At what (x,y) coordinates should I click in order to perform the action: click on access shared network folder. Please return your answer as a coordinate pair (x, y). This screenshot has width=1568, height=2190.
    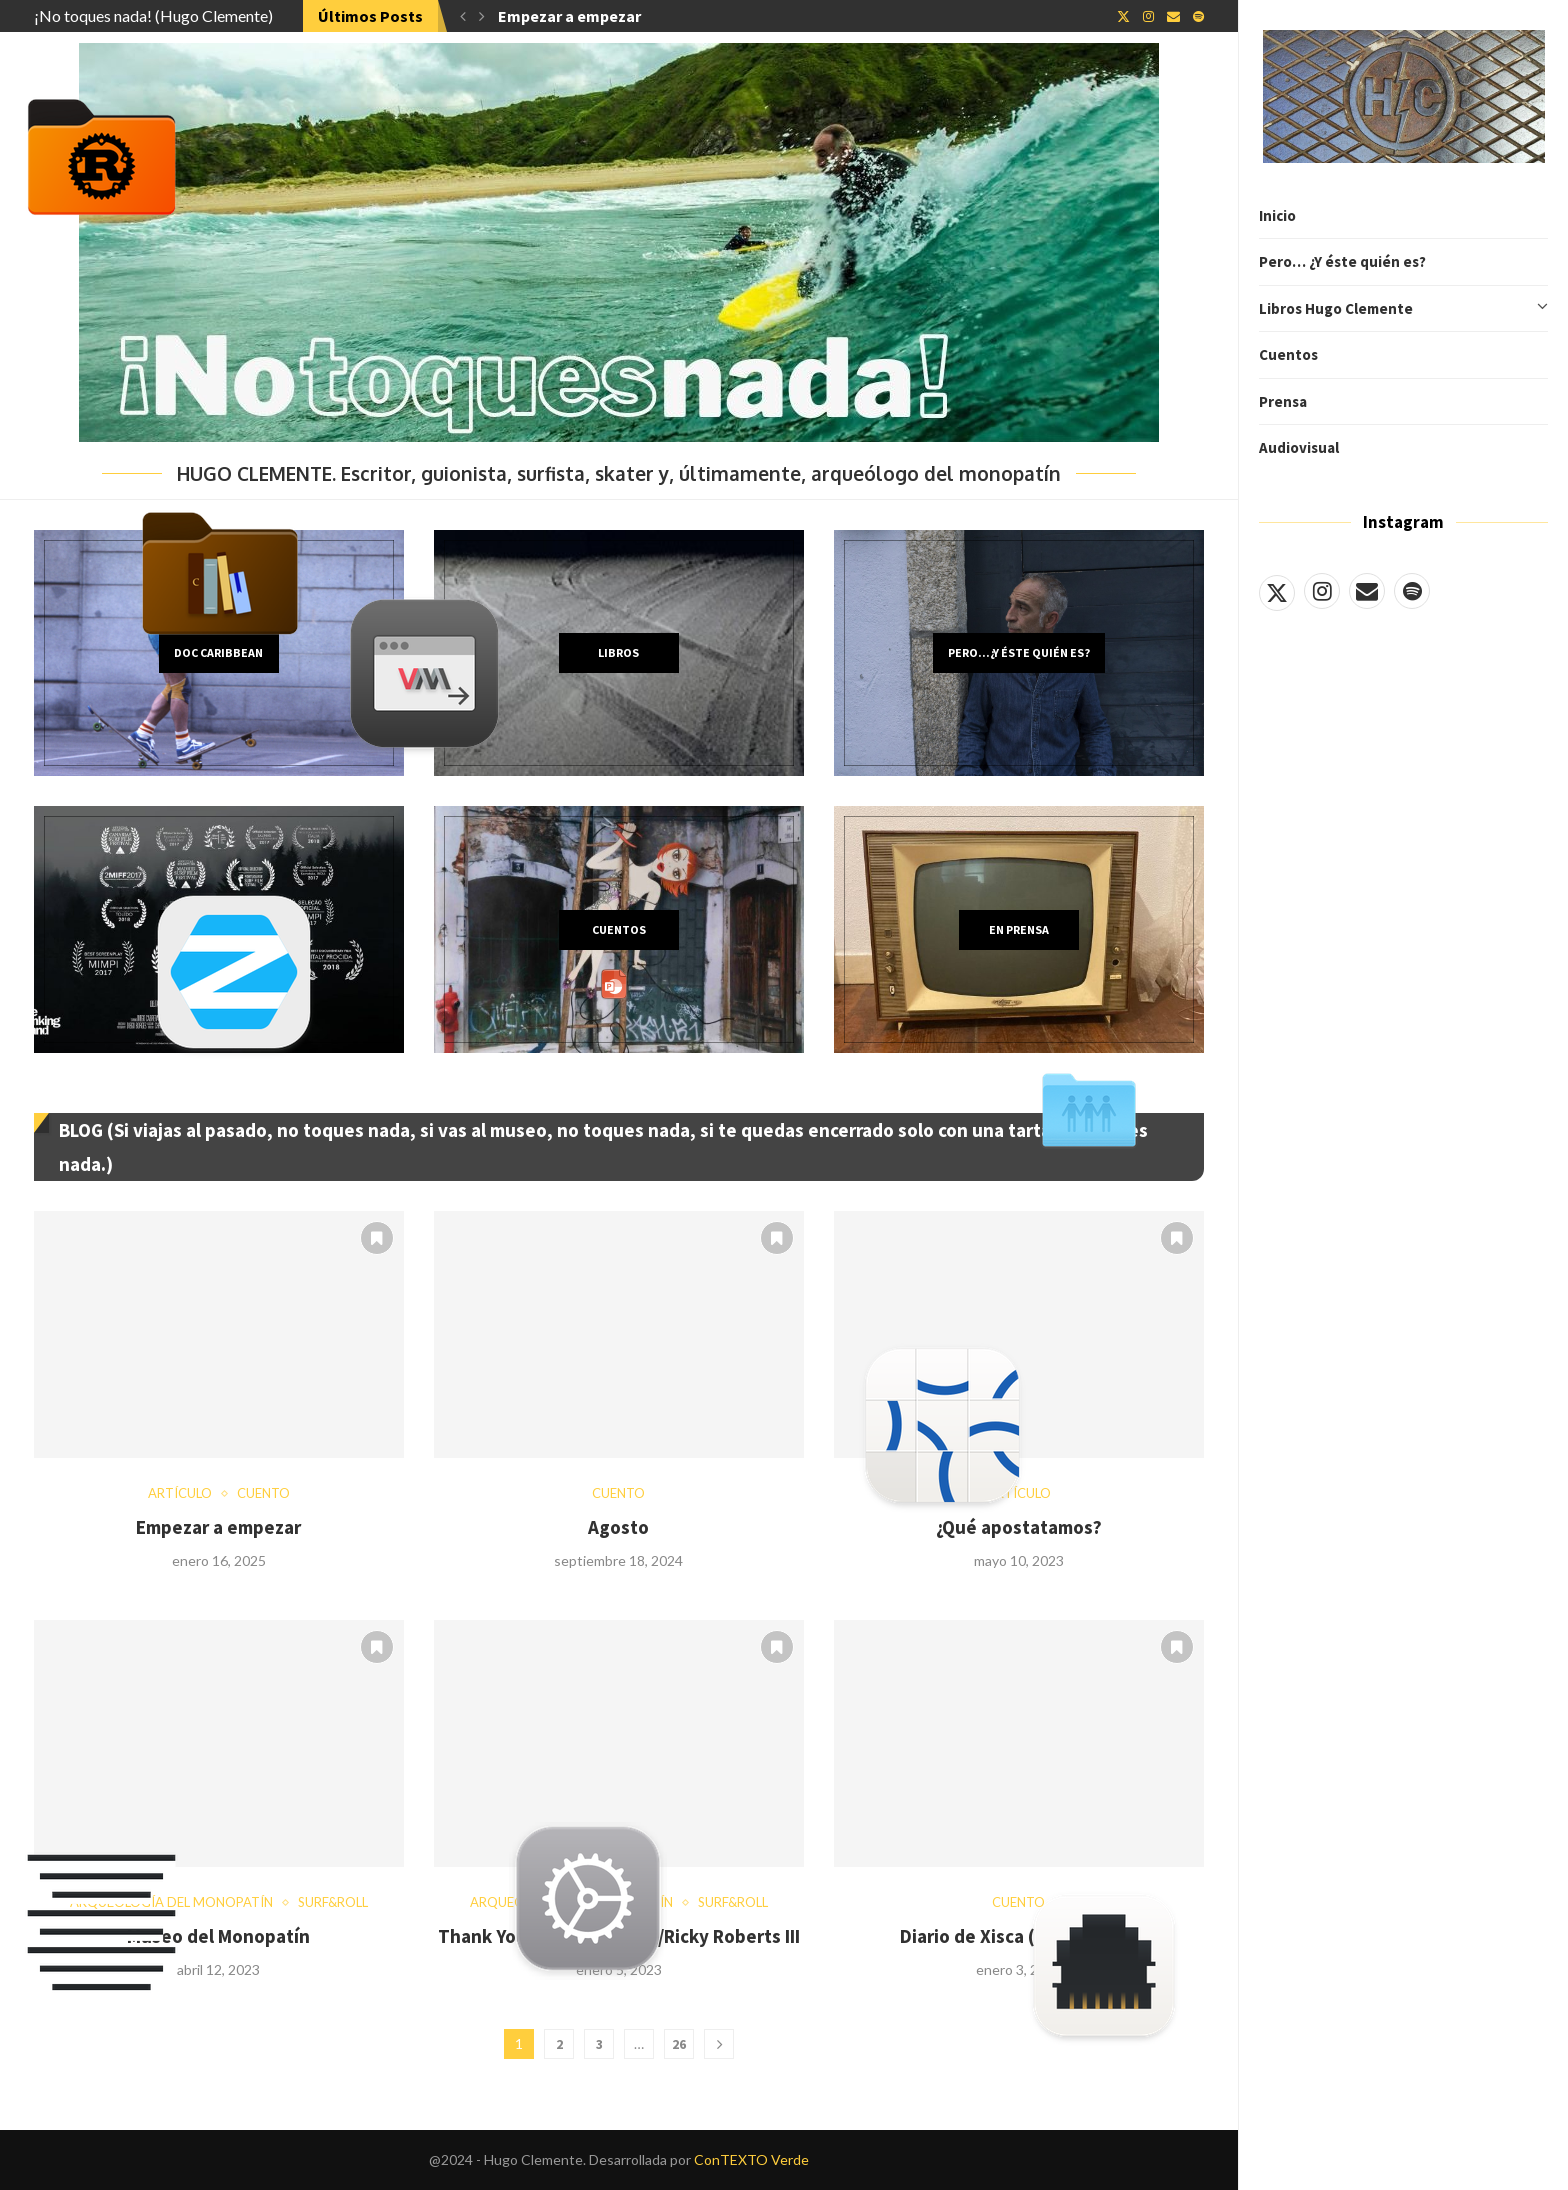
    Looking at the image, I should click on (1089, 1110).